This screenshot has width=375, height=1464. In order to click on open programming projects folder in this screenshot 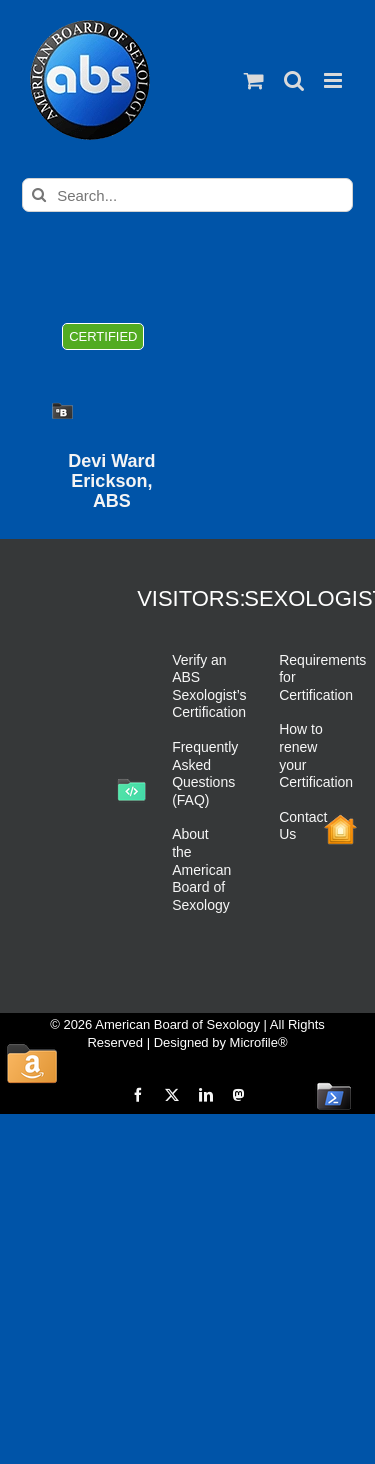, I will do `click(131, 790)`.